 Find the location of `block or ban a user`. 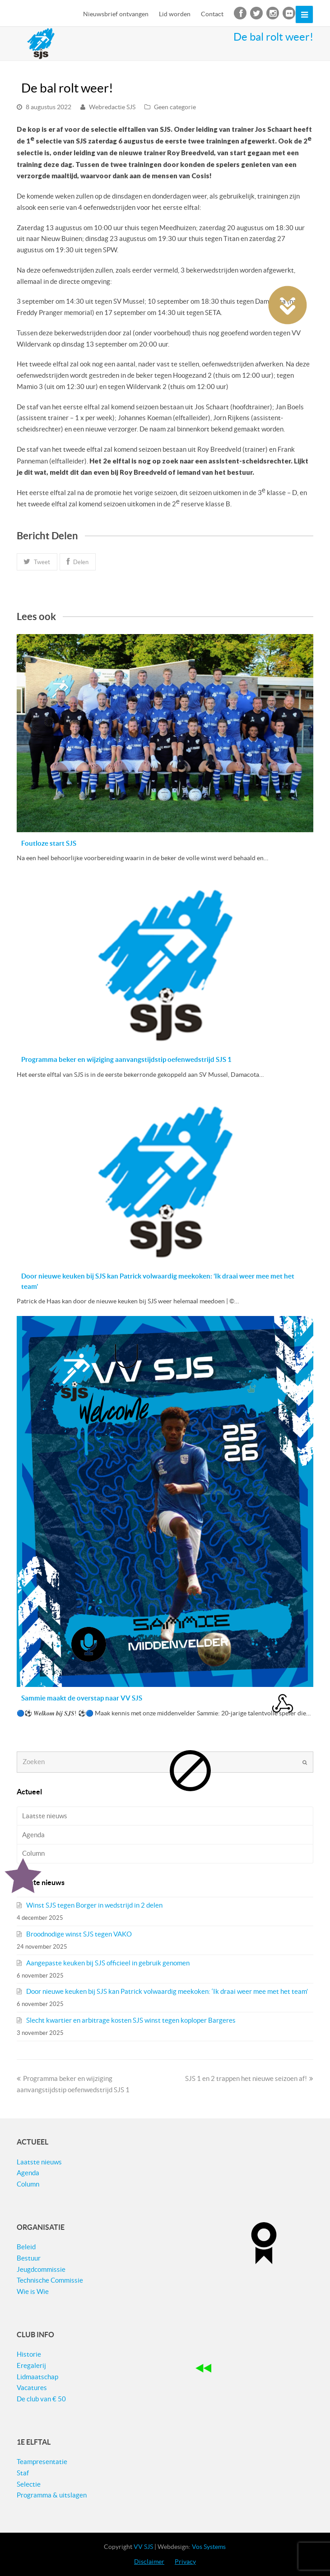

block or ban a user is located at coordinates (190, 1770).